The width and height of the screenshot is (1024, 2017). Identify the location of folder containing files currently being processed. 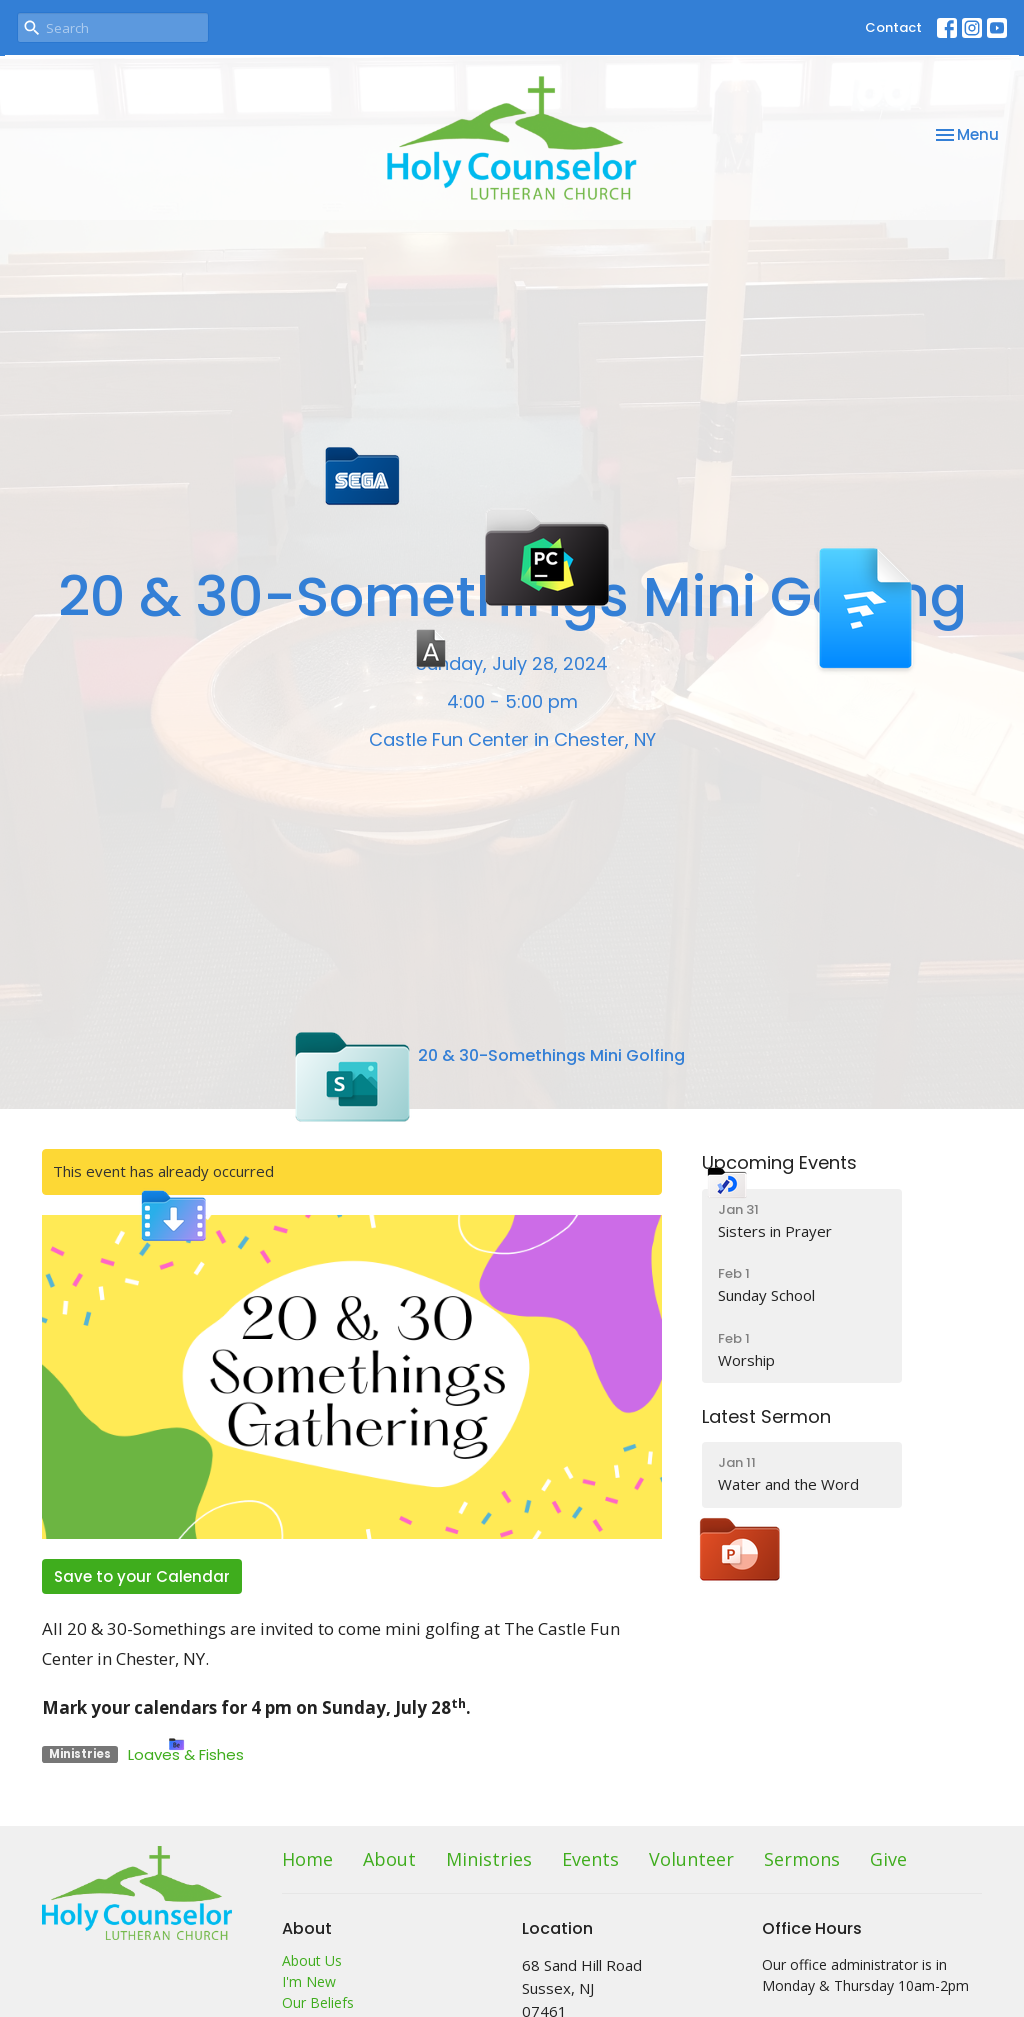
(727, 1184).